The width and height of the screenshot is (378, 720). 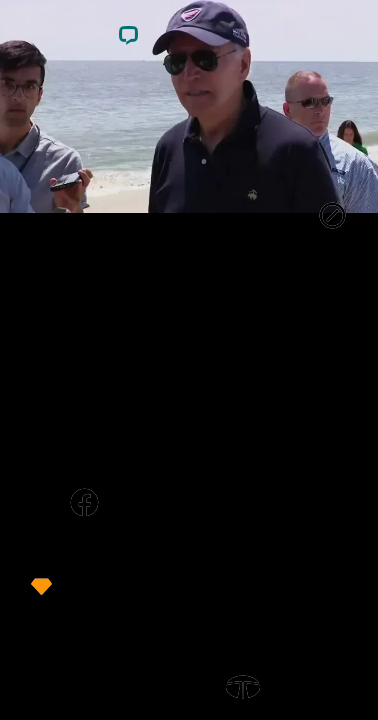 What do you see at coordinates (243, 687) in the screenshot?
I see `tata group company logo` at bounding box center [243, 687].